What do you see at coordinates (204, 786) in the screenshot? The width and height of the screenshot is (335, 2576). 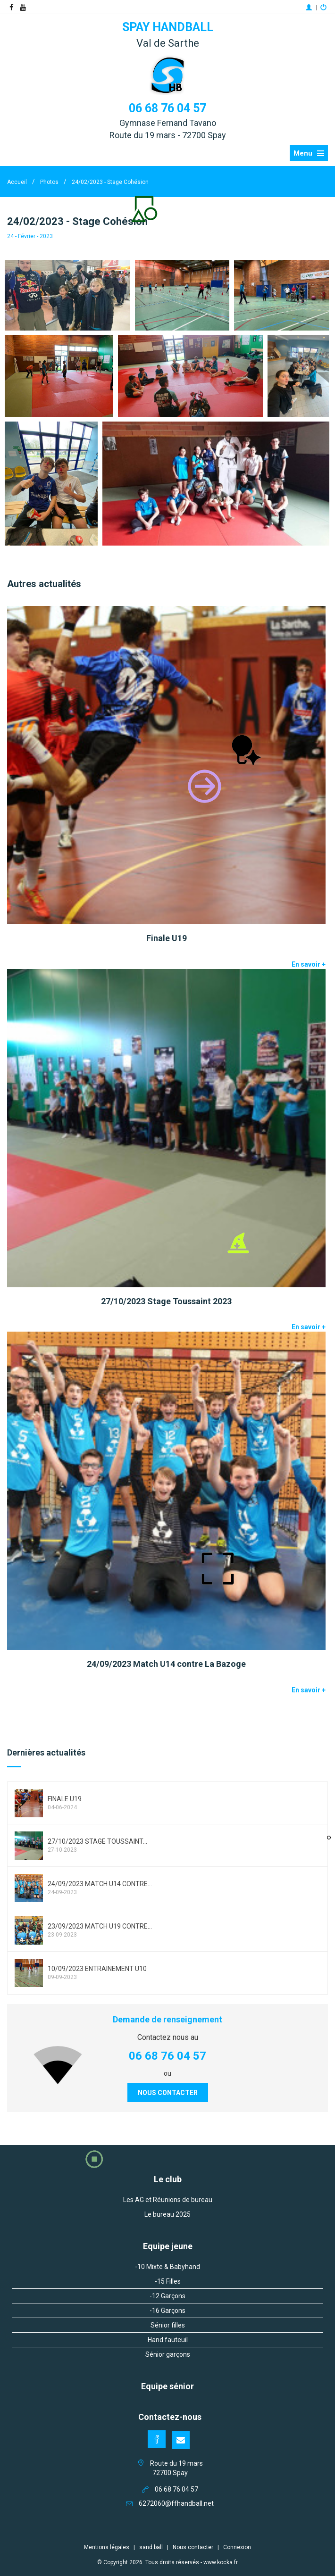 I see `proceed to the next step` at bounding box center [204, 786].